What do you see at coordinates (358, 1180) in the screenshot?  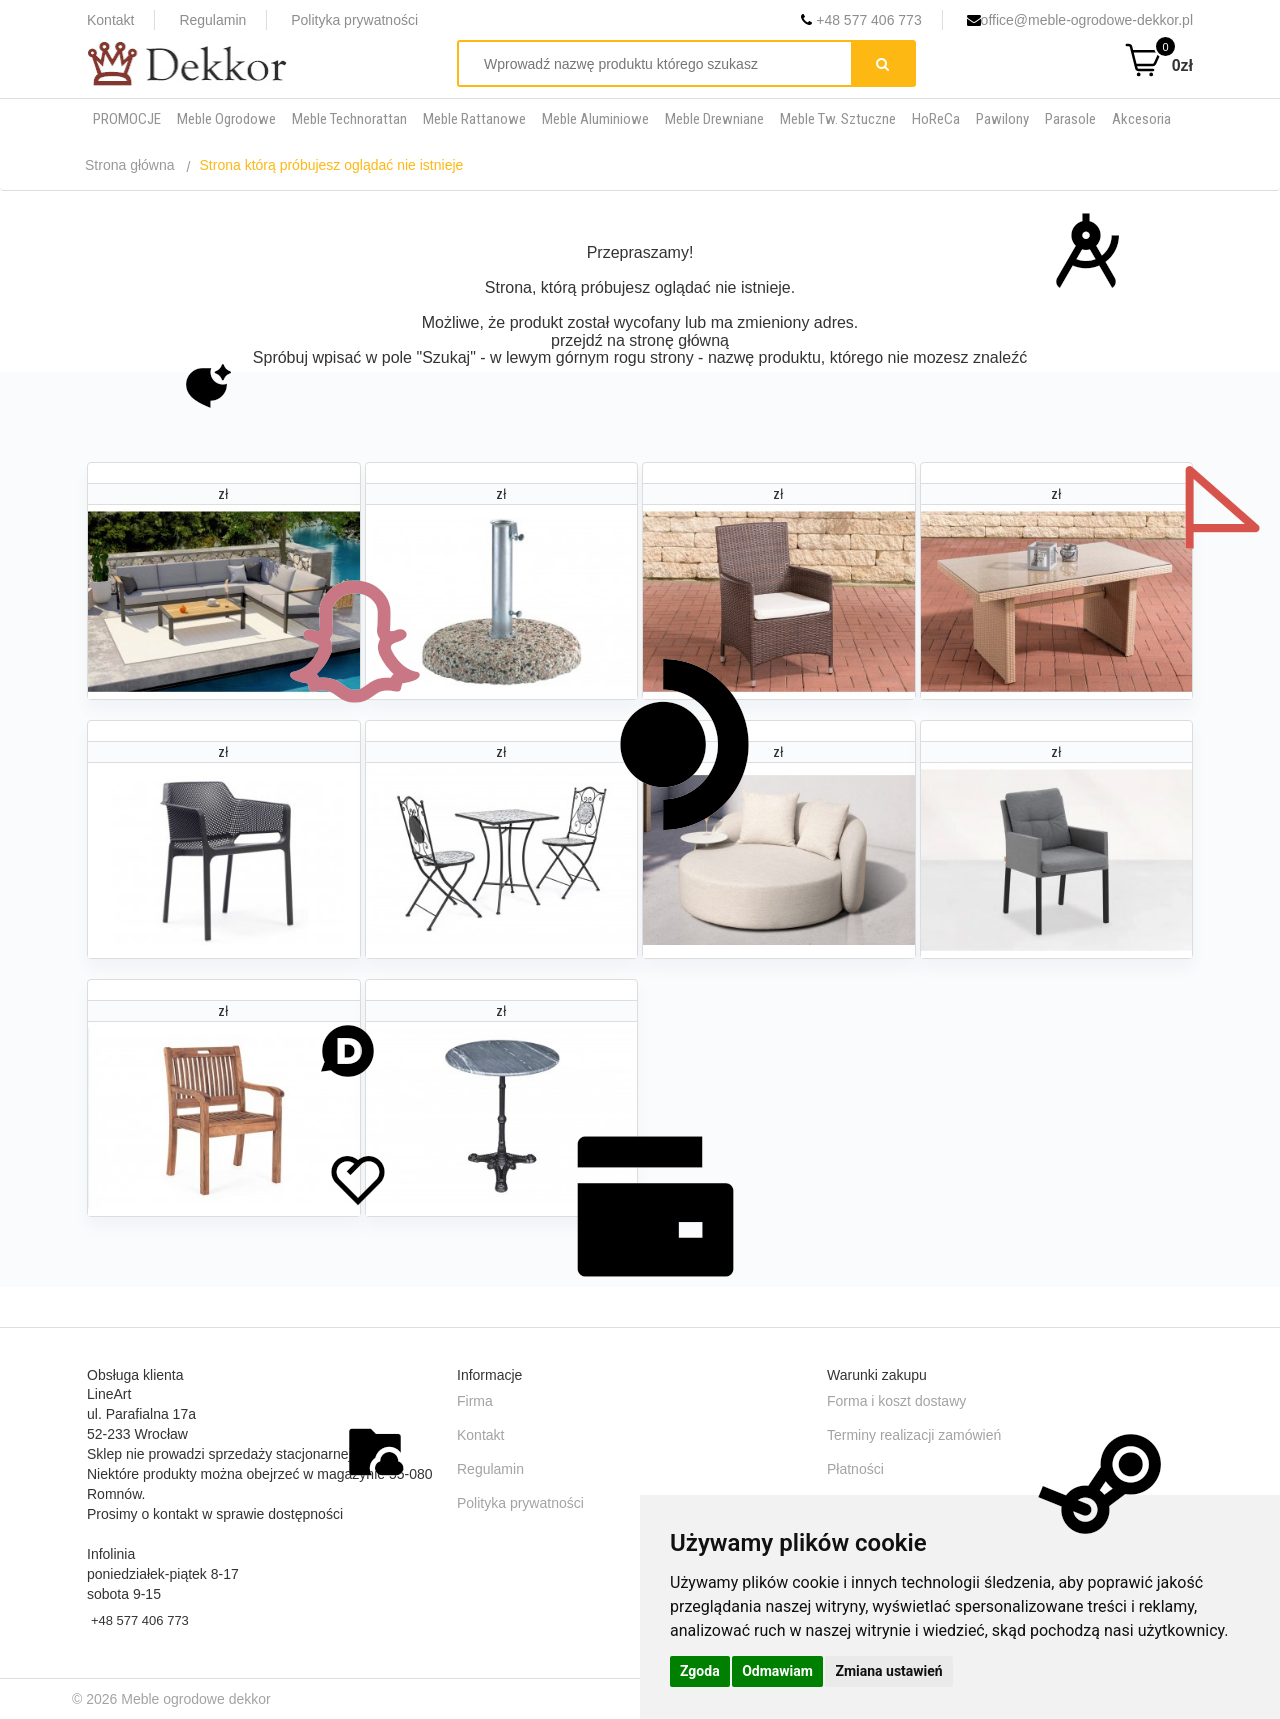 I see `add item to favorites` at bounding box center [358, 1180].